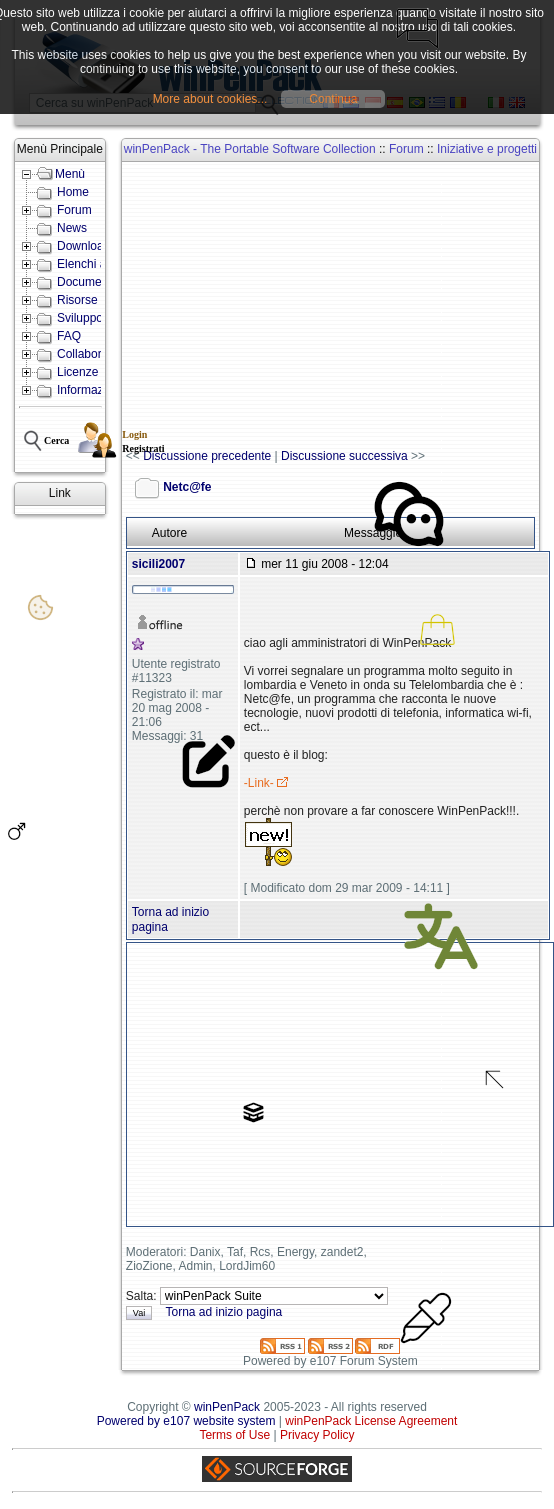 This screenshot has width=554, height=1509. I want to click on open your conversations, so click(417, 27).